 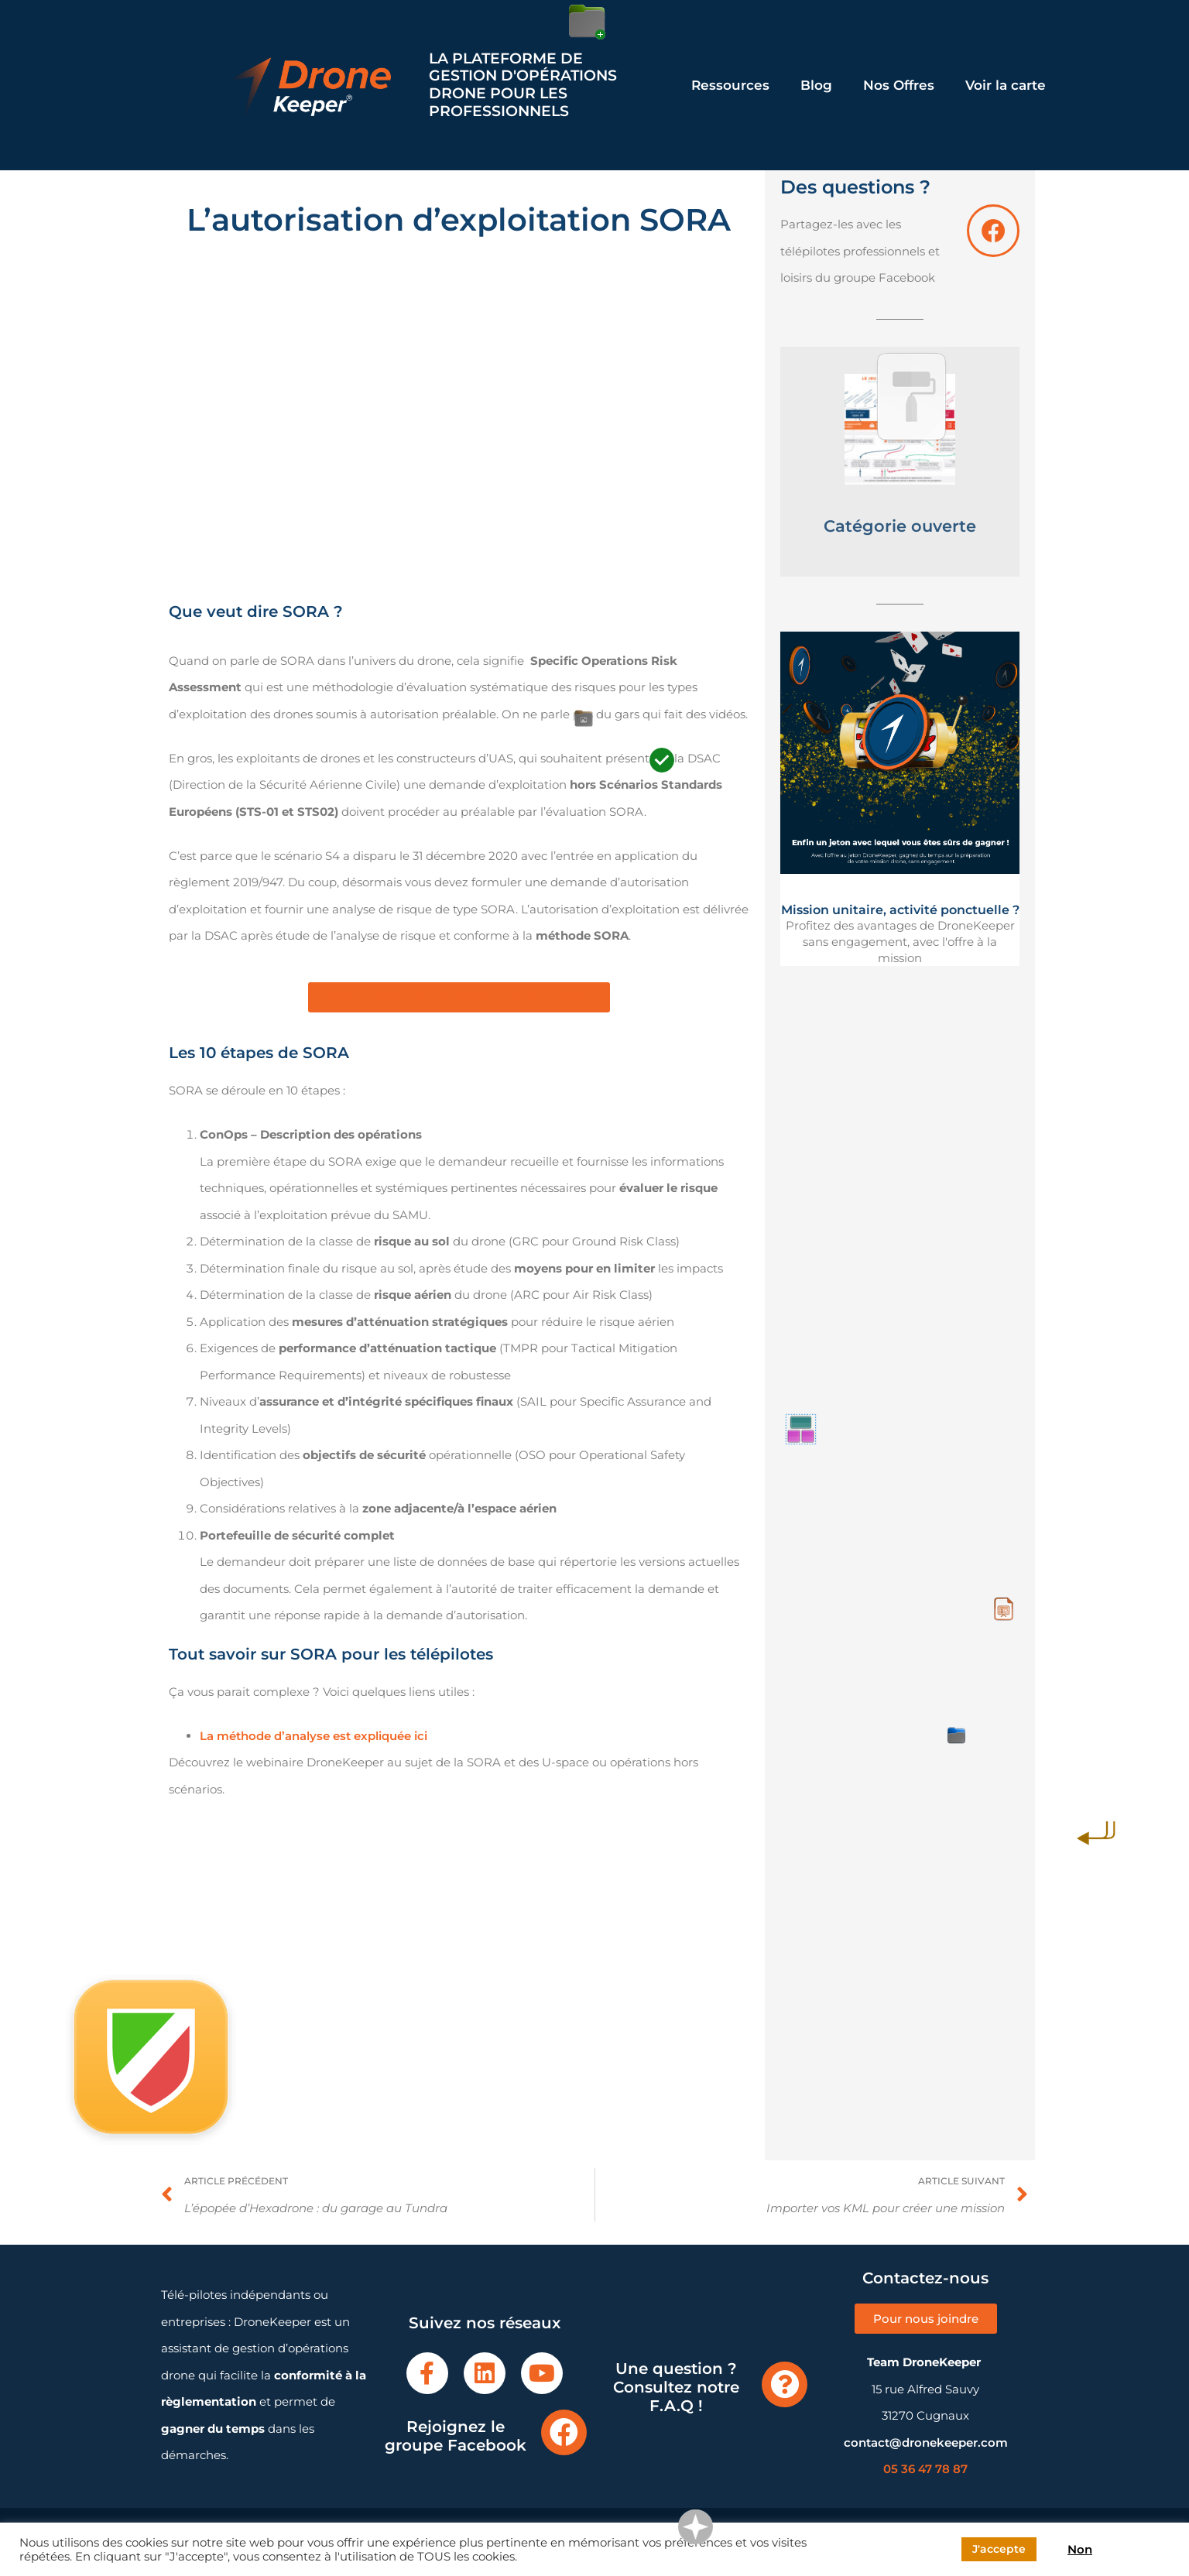 I want to click on select all items in the current view, so click(x=800, y=1429).